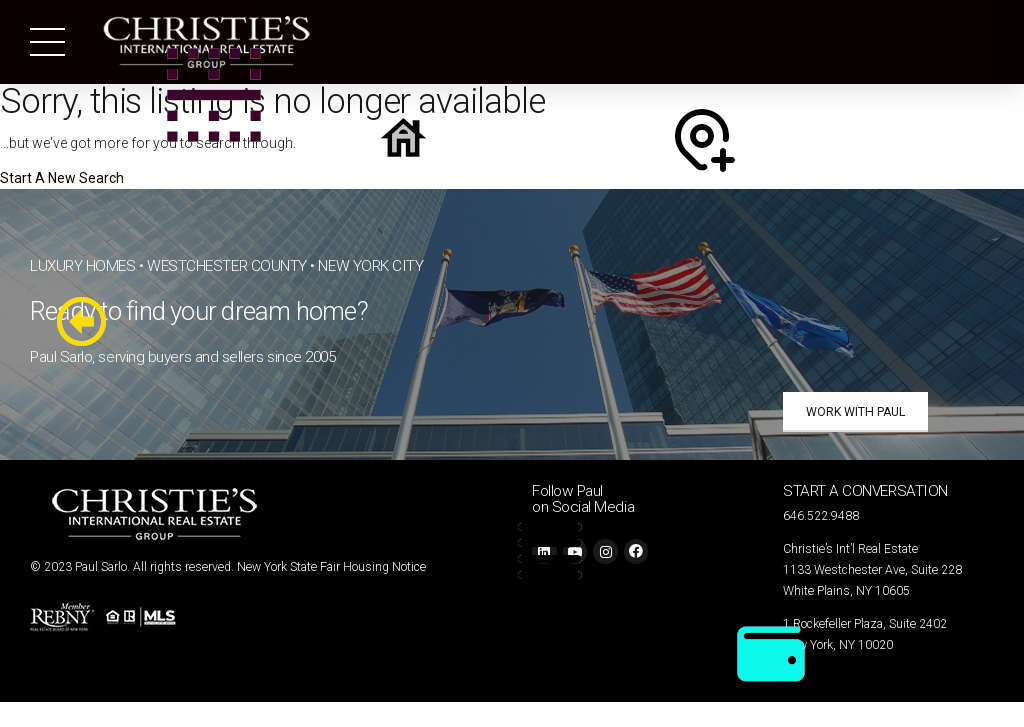 This screenshot has height=727, width=1024. I want to click on view content in headline or list format, so click(550, 551).